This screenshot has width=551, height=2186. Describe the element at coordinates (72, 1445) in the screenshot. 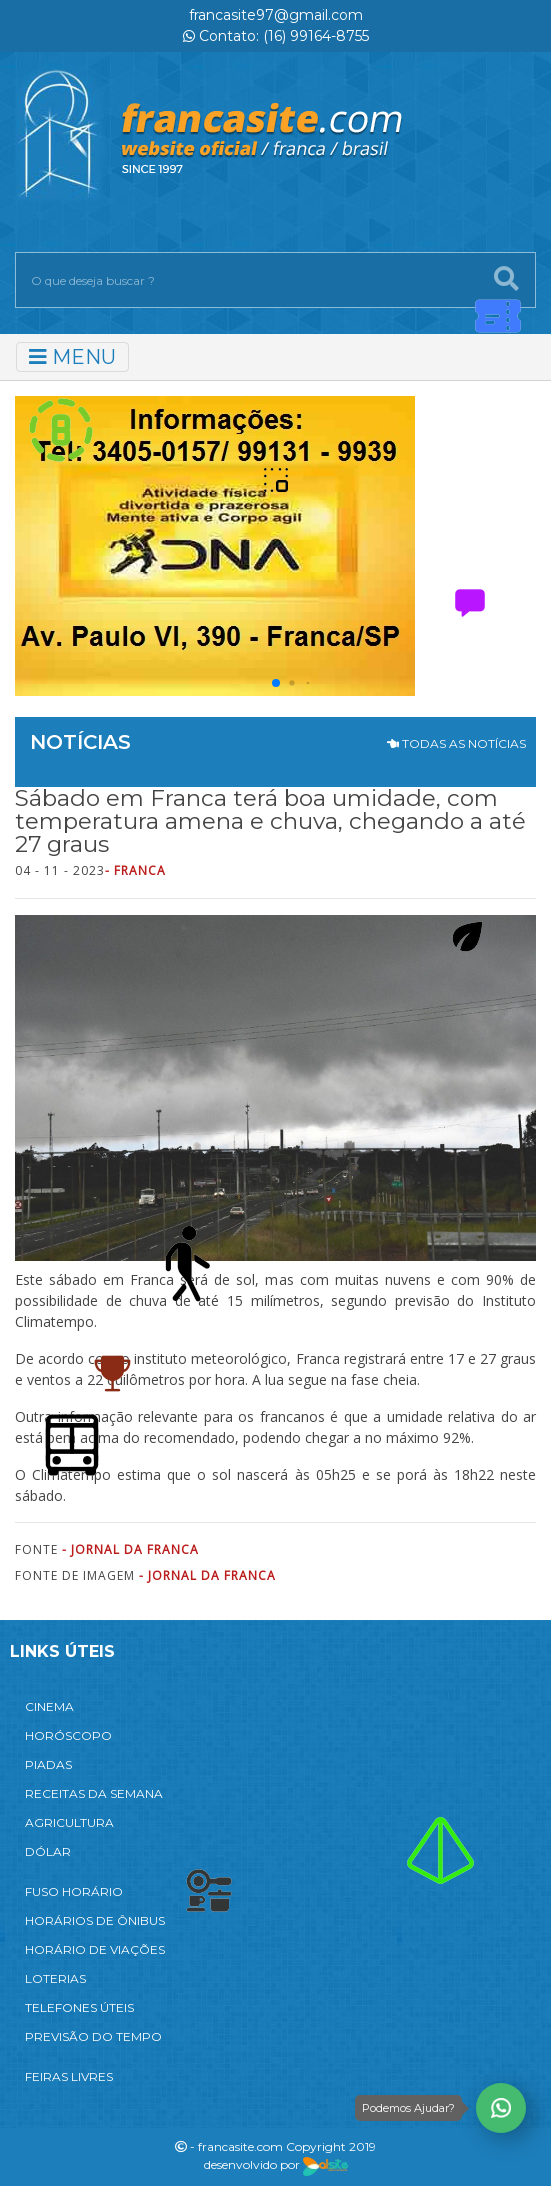

I see `view bus routes or schedules` at that location.